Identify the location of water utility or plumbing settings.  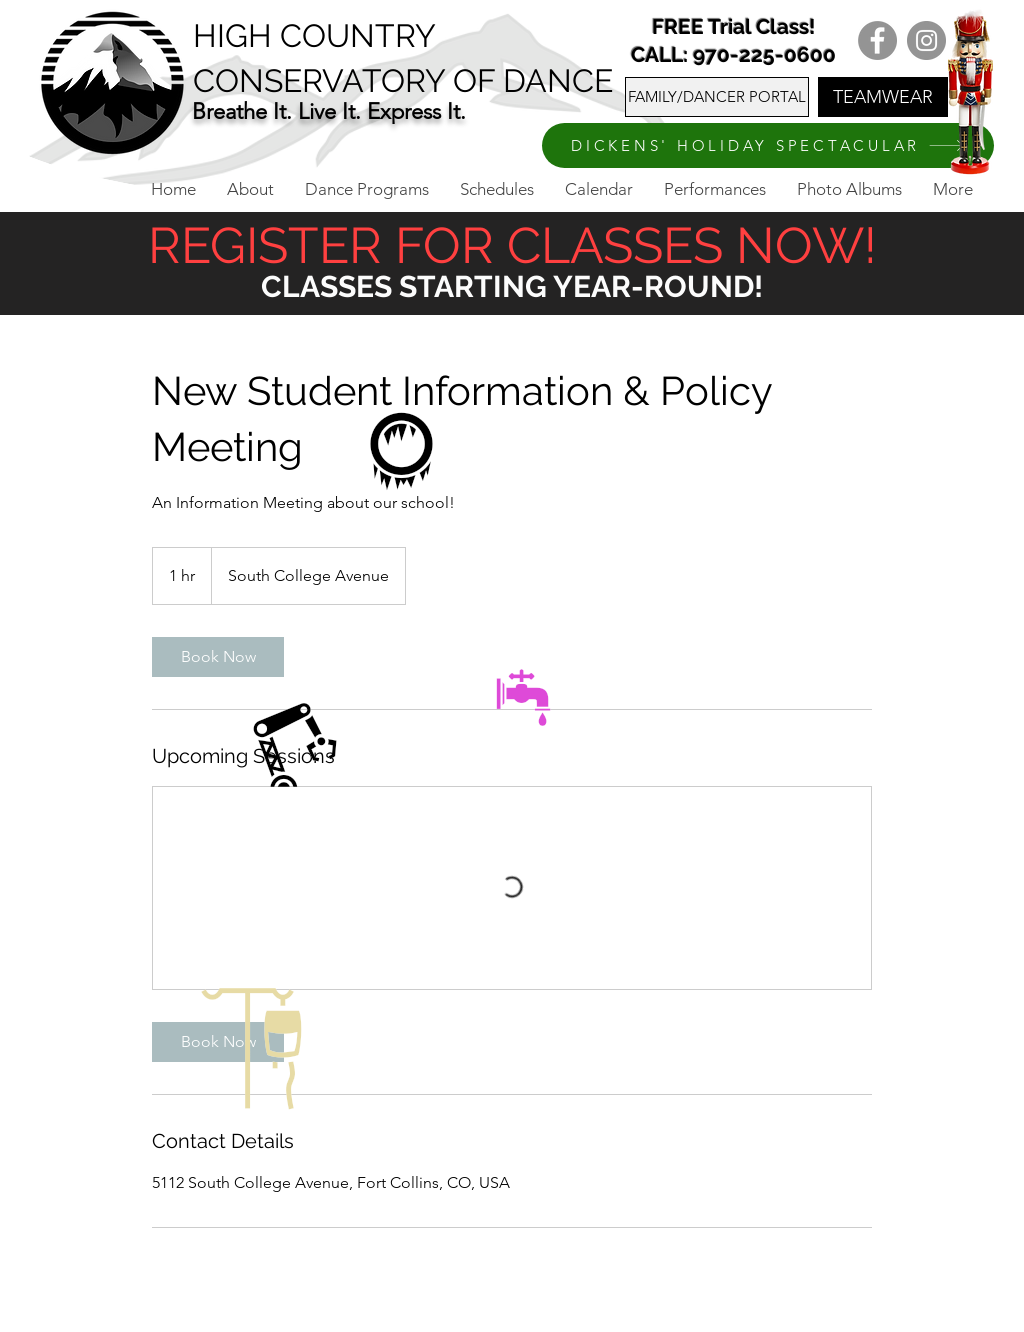
(523, 697).